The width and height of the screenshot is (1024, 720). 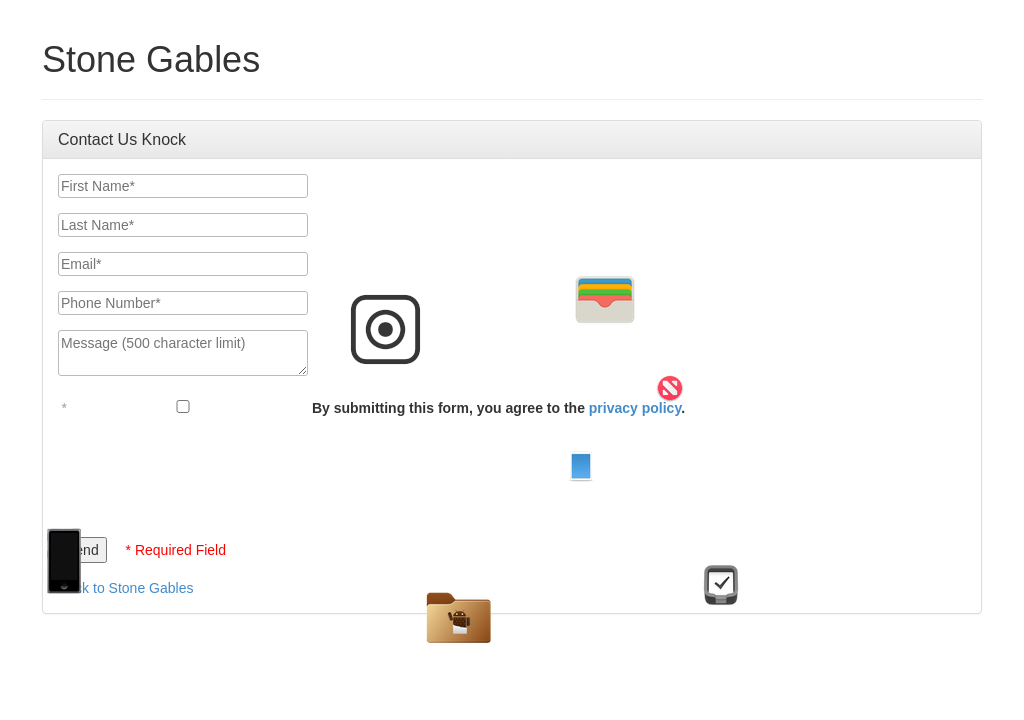 What do you see at coordinates (64, 561) in the screenshot?
I see `iPod nano device in space gray` at bounding box center [64, 561].